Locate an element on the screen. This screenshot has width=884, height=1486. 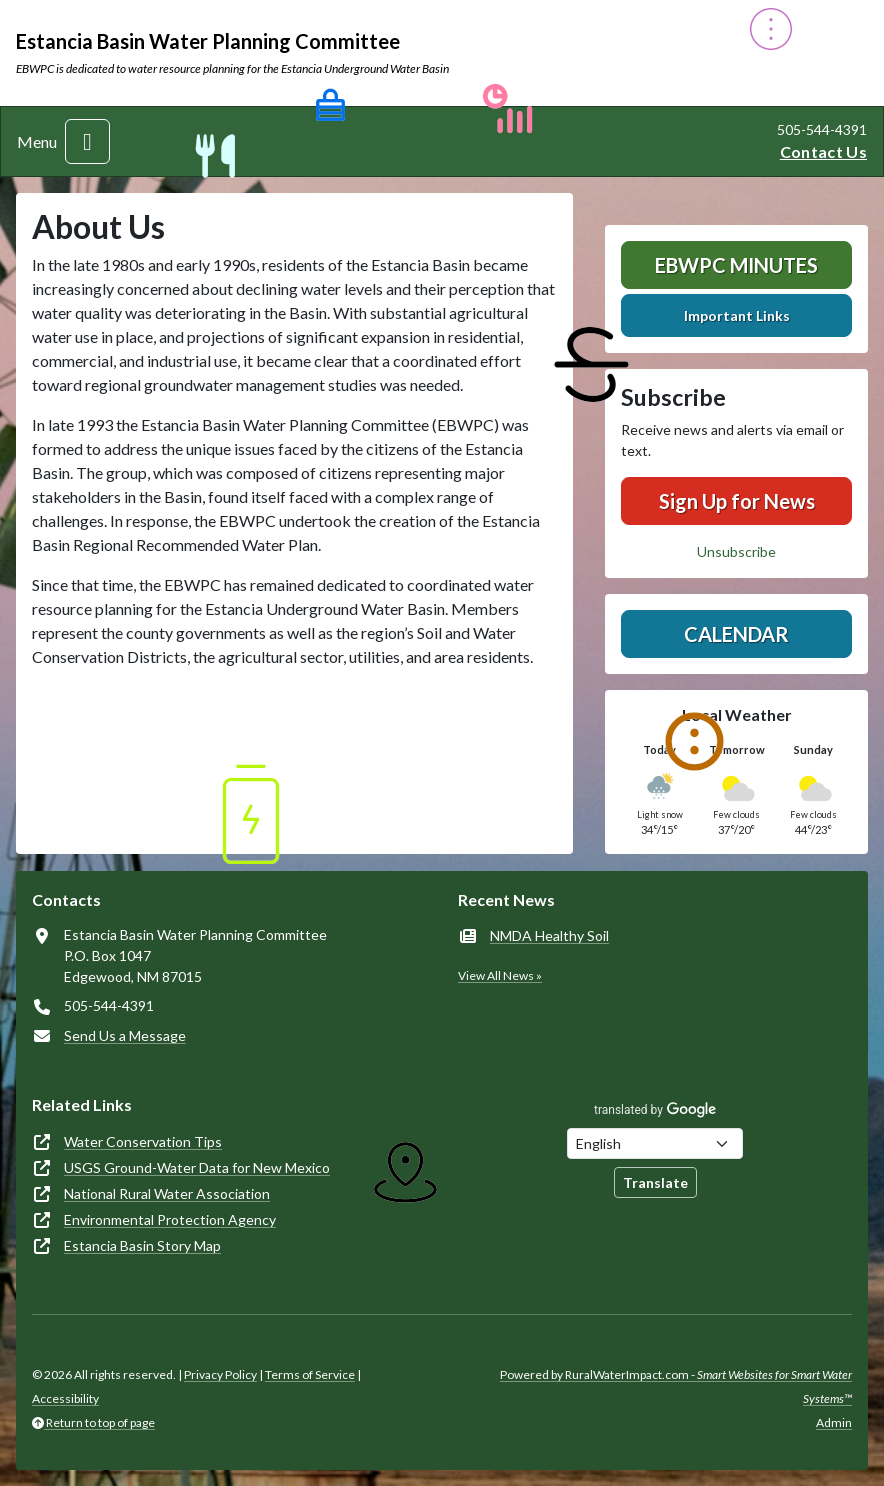
indicates device is currently charging is located at coordinates (251, 816).